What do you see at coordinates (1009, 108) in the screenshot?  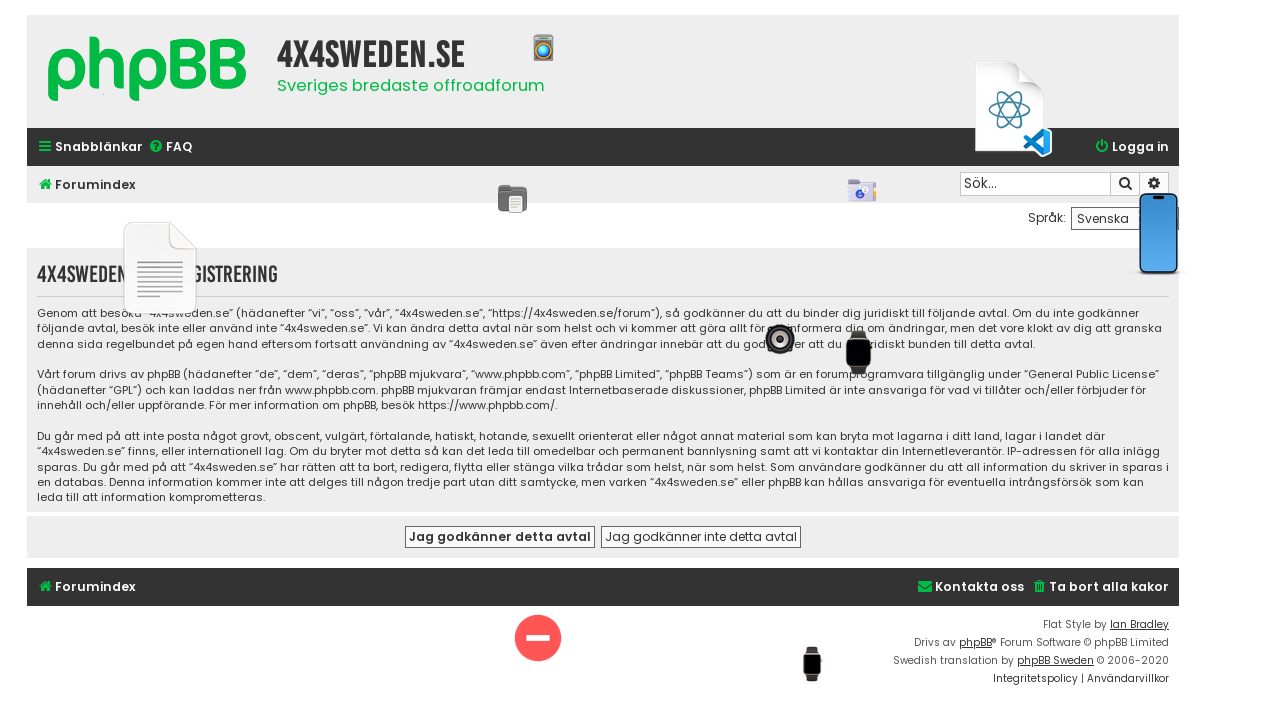 I see `open a React JavaScript file` at bounding box center [1009, 108].